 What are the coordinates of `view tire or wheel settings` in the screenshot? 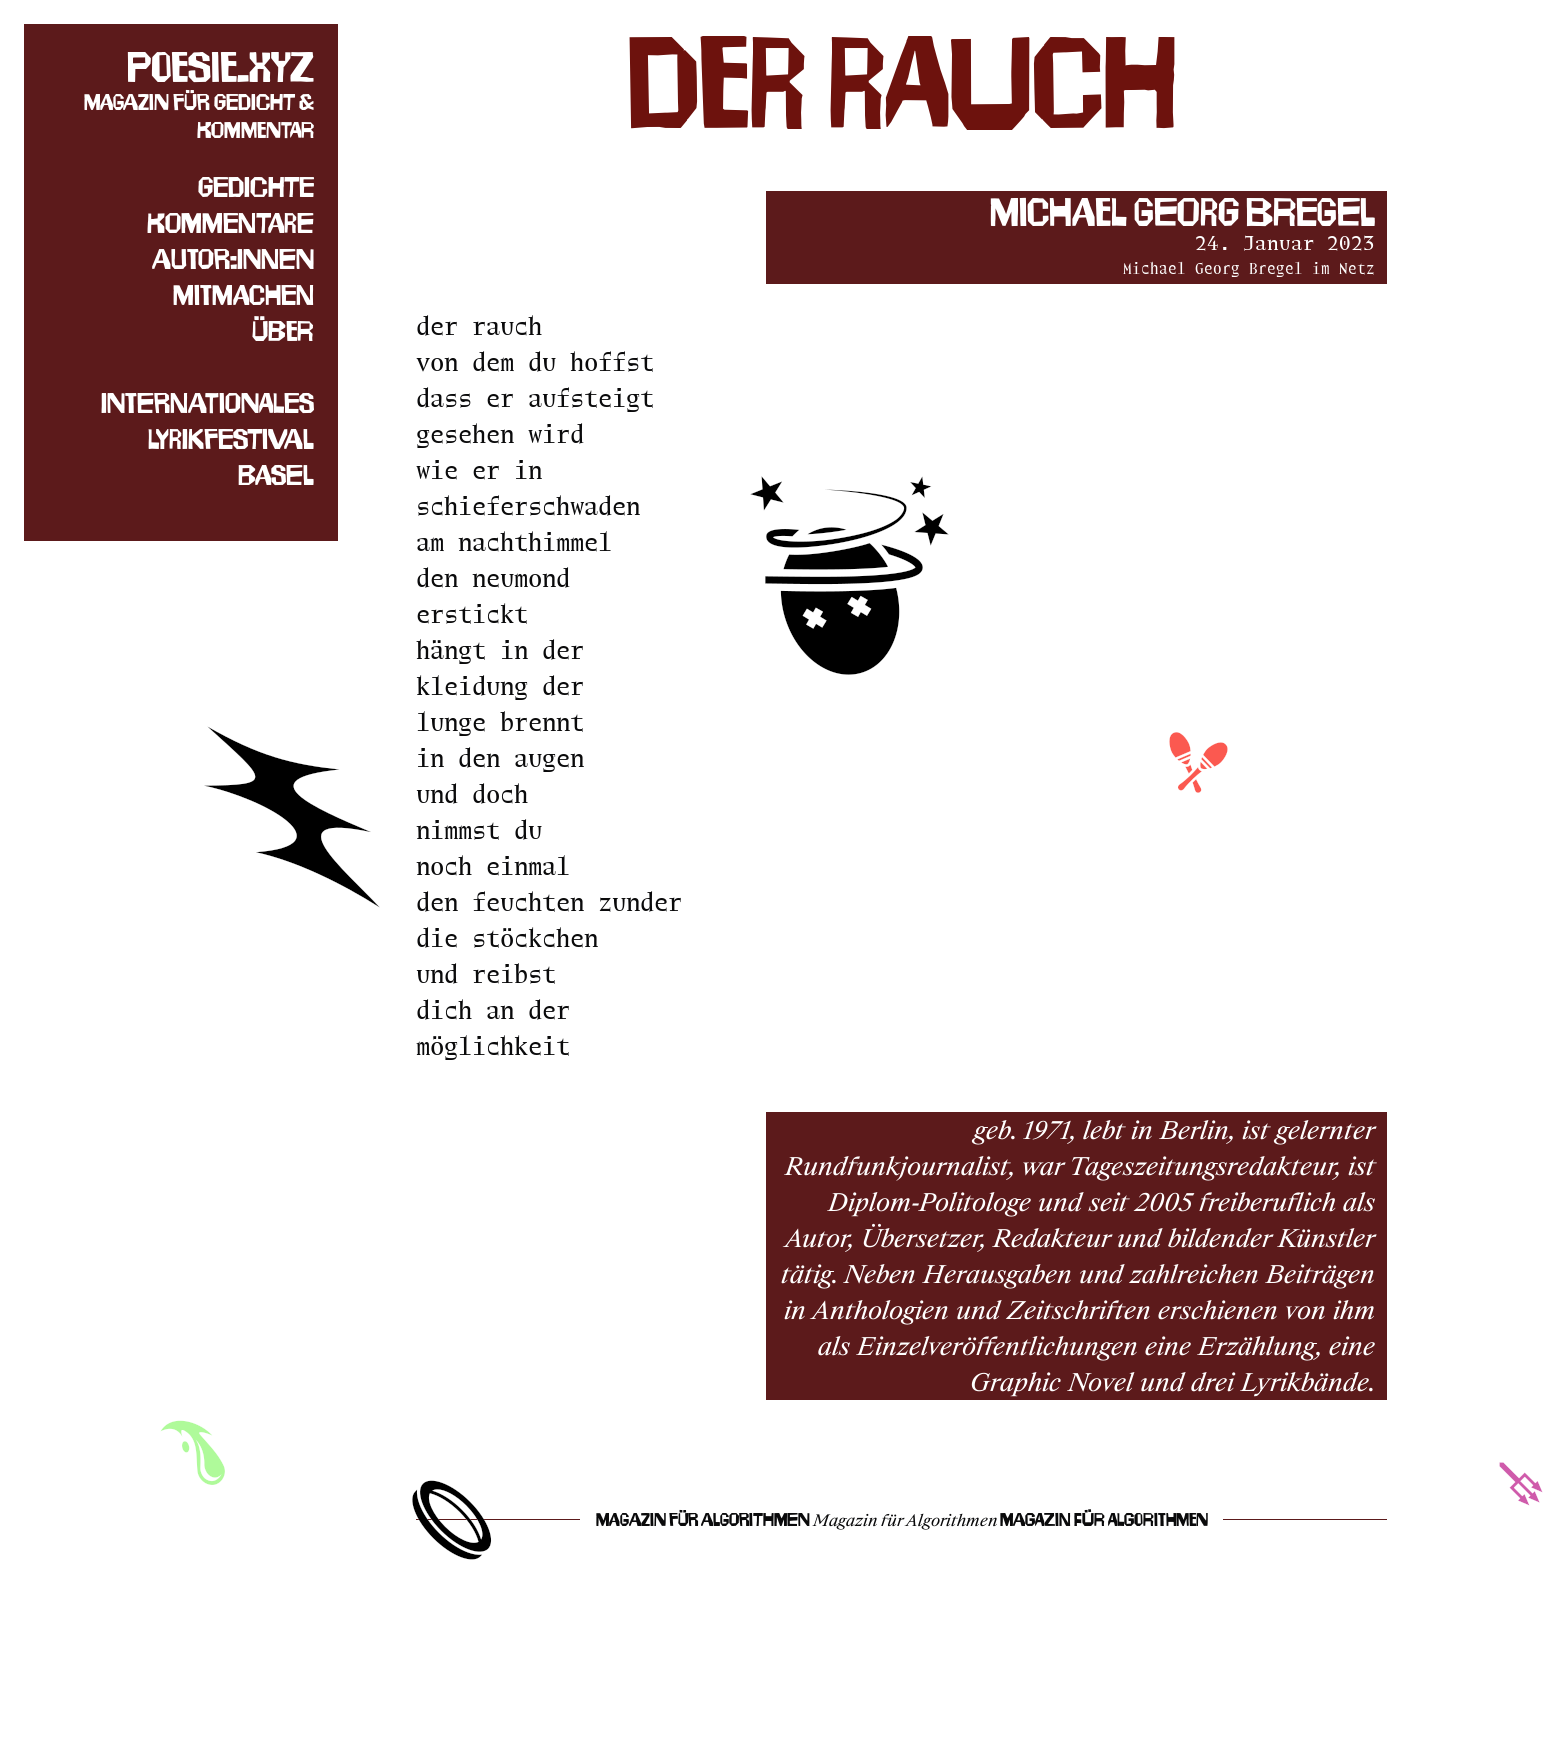 It's located at (452, 1520).